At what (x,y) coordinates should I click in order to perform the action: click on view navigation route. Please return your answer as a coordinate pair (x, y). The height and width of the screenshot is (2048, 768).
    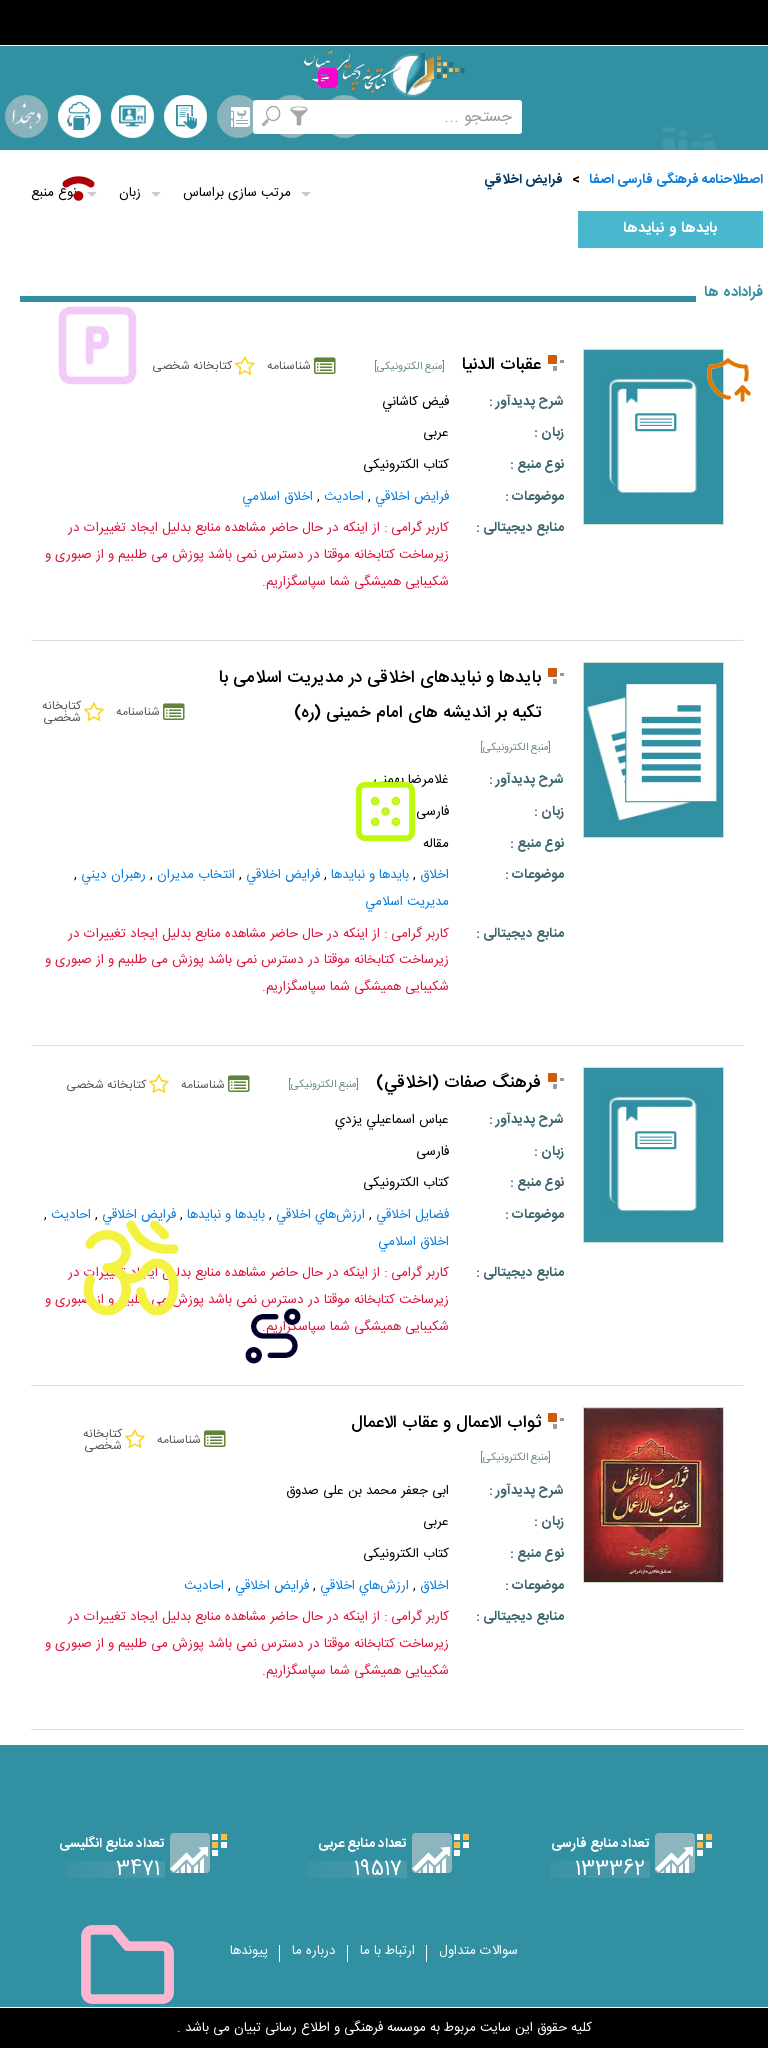
    Looking at the image, I should click on (273, 1336).